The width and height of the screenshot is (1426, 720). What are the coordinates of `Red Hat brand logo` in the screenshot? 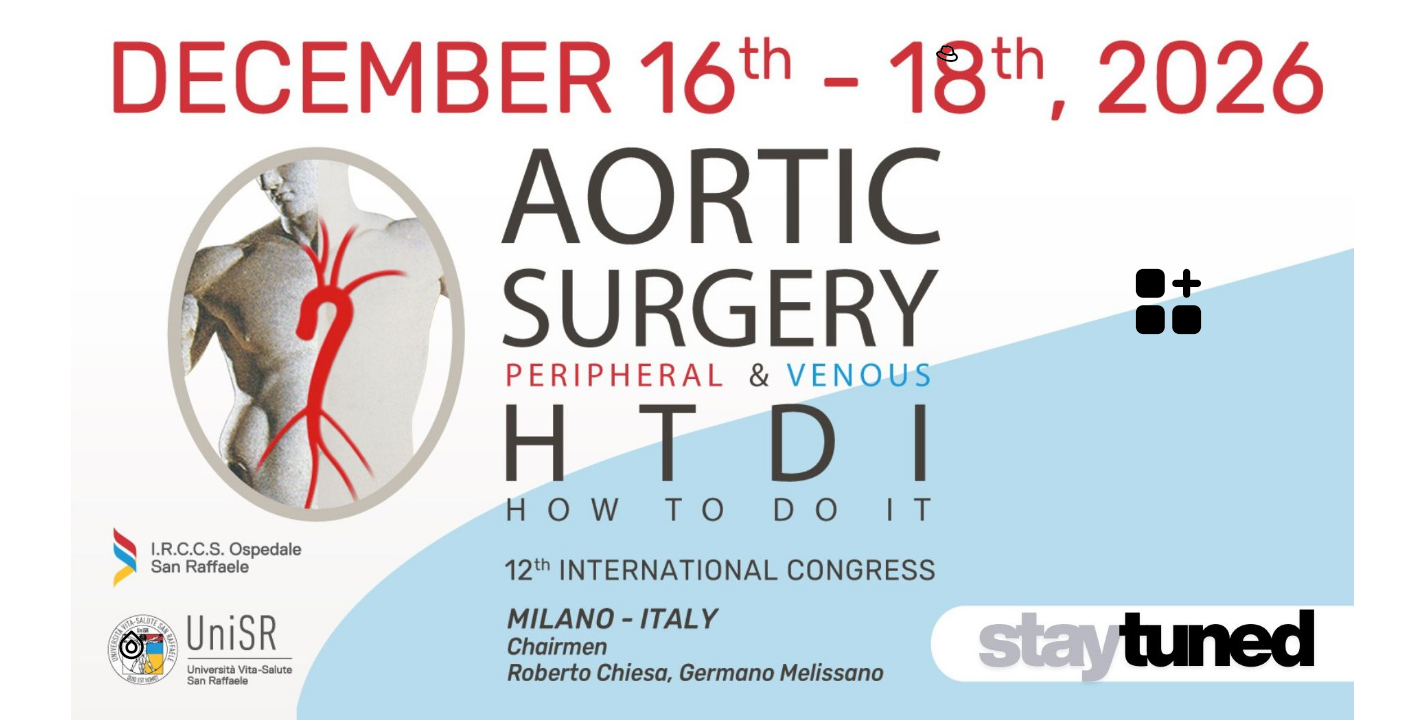 It's located at (947, 53).